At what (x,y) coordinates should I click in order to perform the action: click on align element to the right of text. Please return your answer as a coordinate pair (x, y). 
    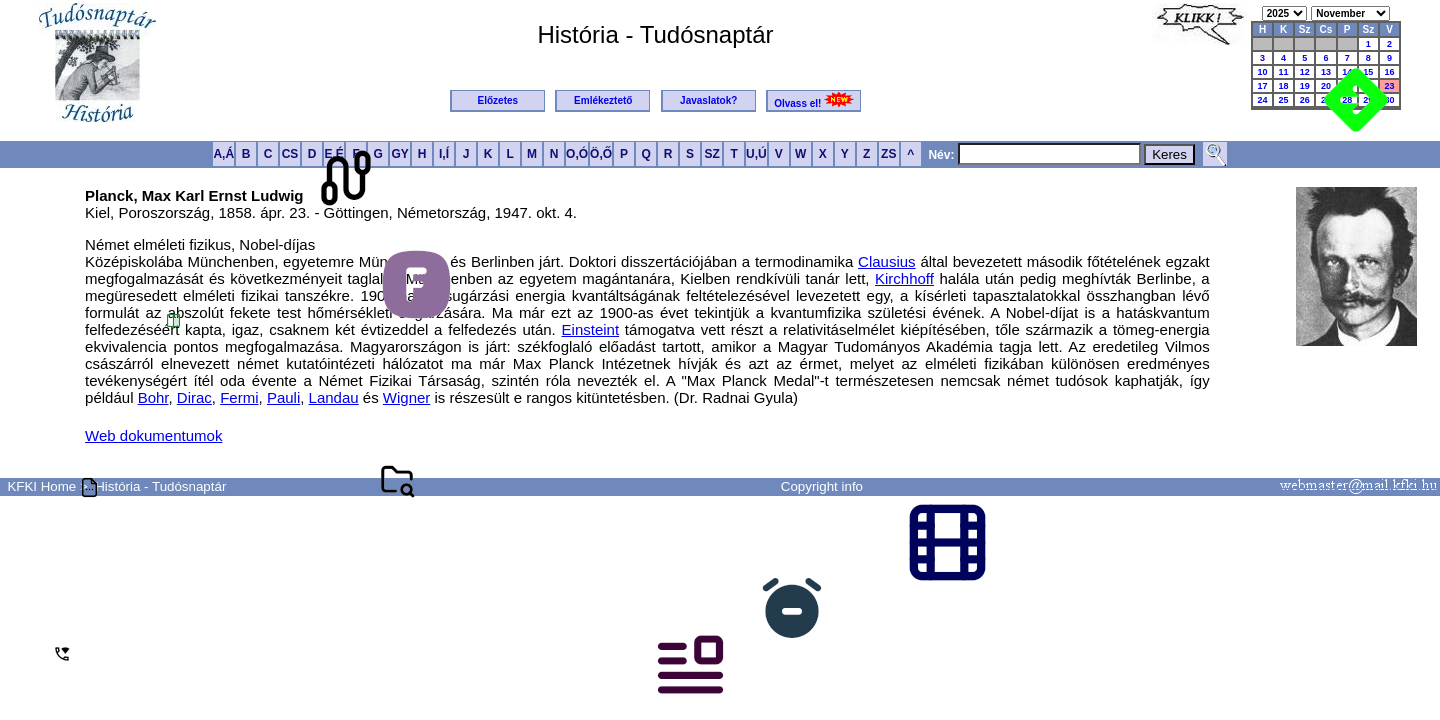
    Looking at the image, I should click on (690, 664).